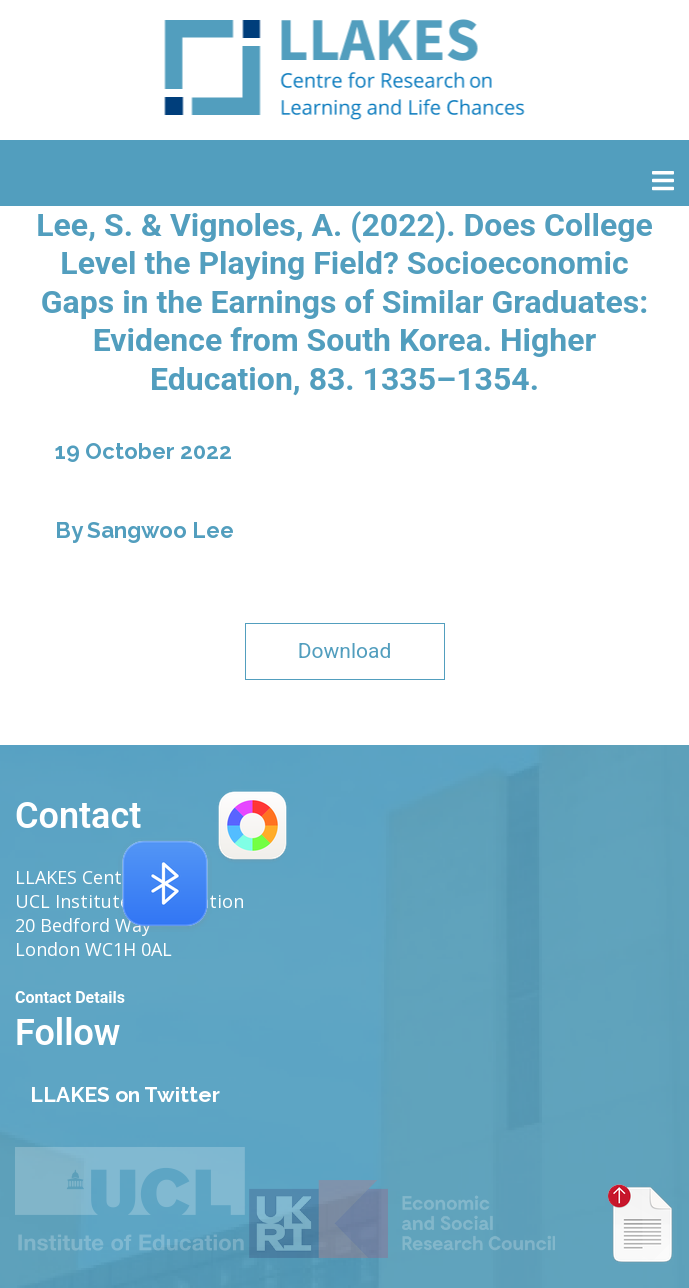 Image resolution: width=689 pixels, height=1288 pixels. I want to click on open RawTherapee photo editing application, so click(252, 825).